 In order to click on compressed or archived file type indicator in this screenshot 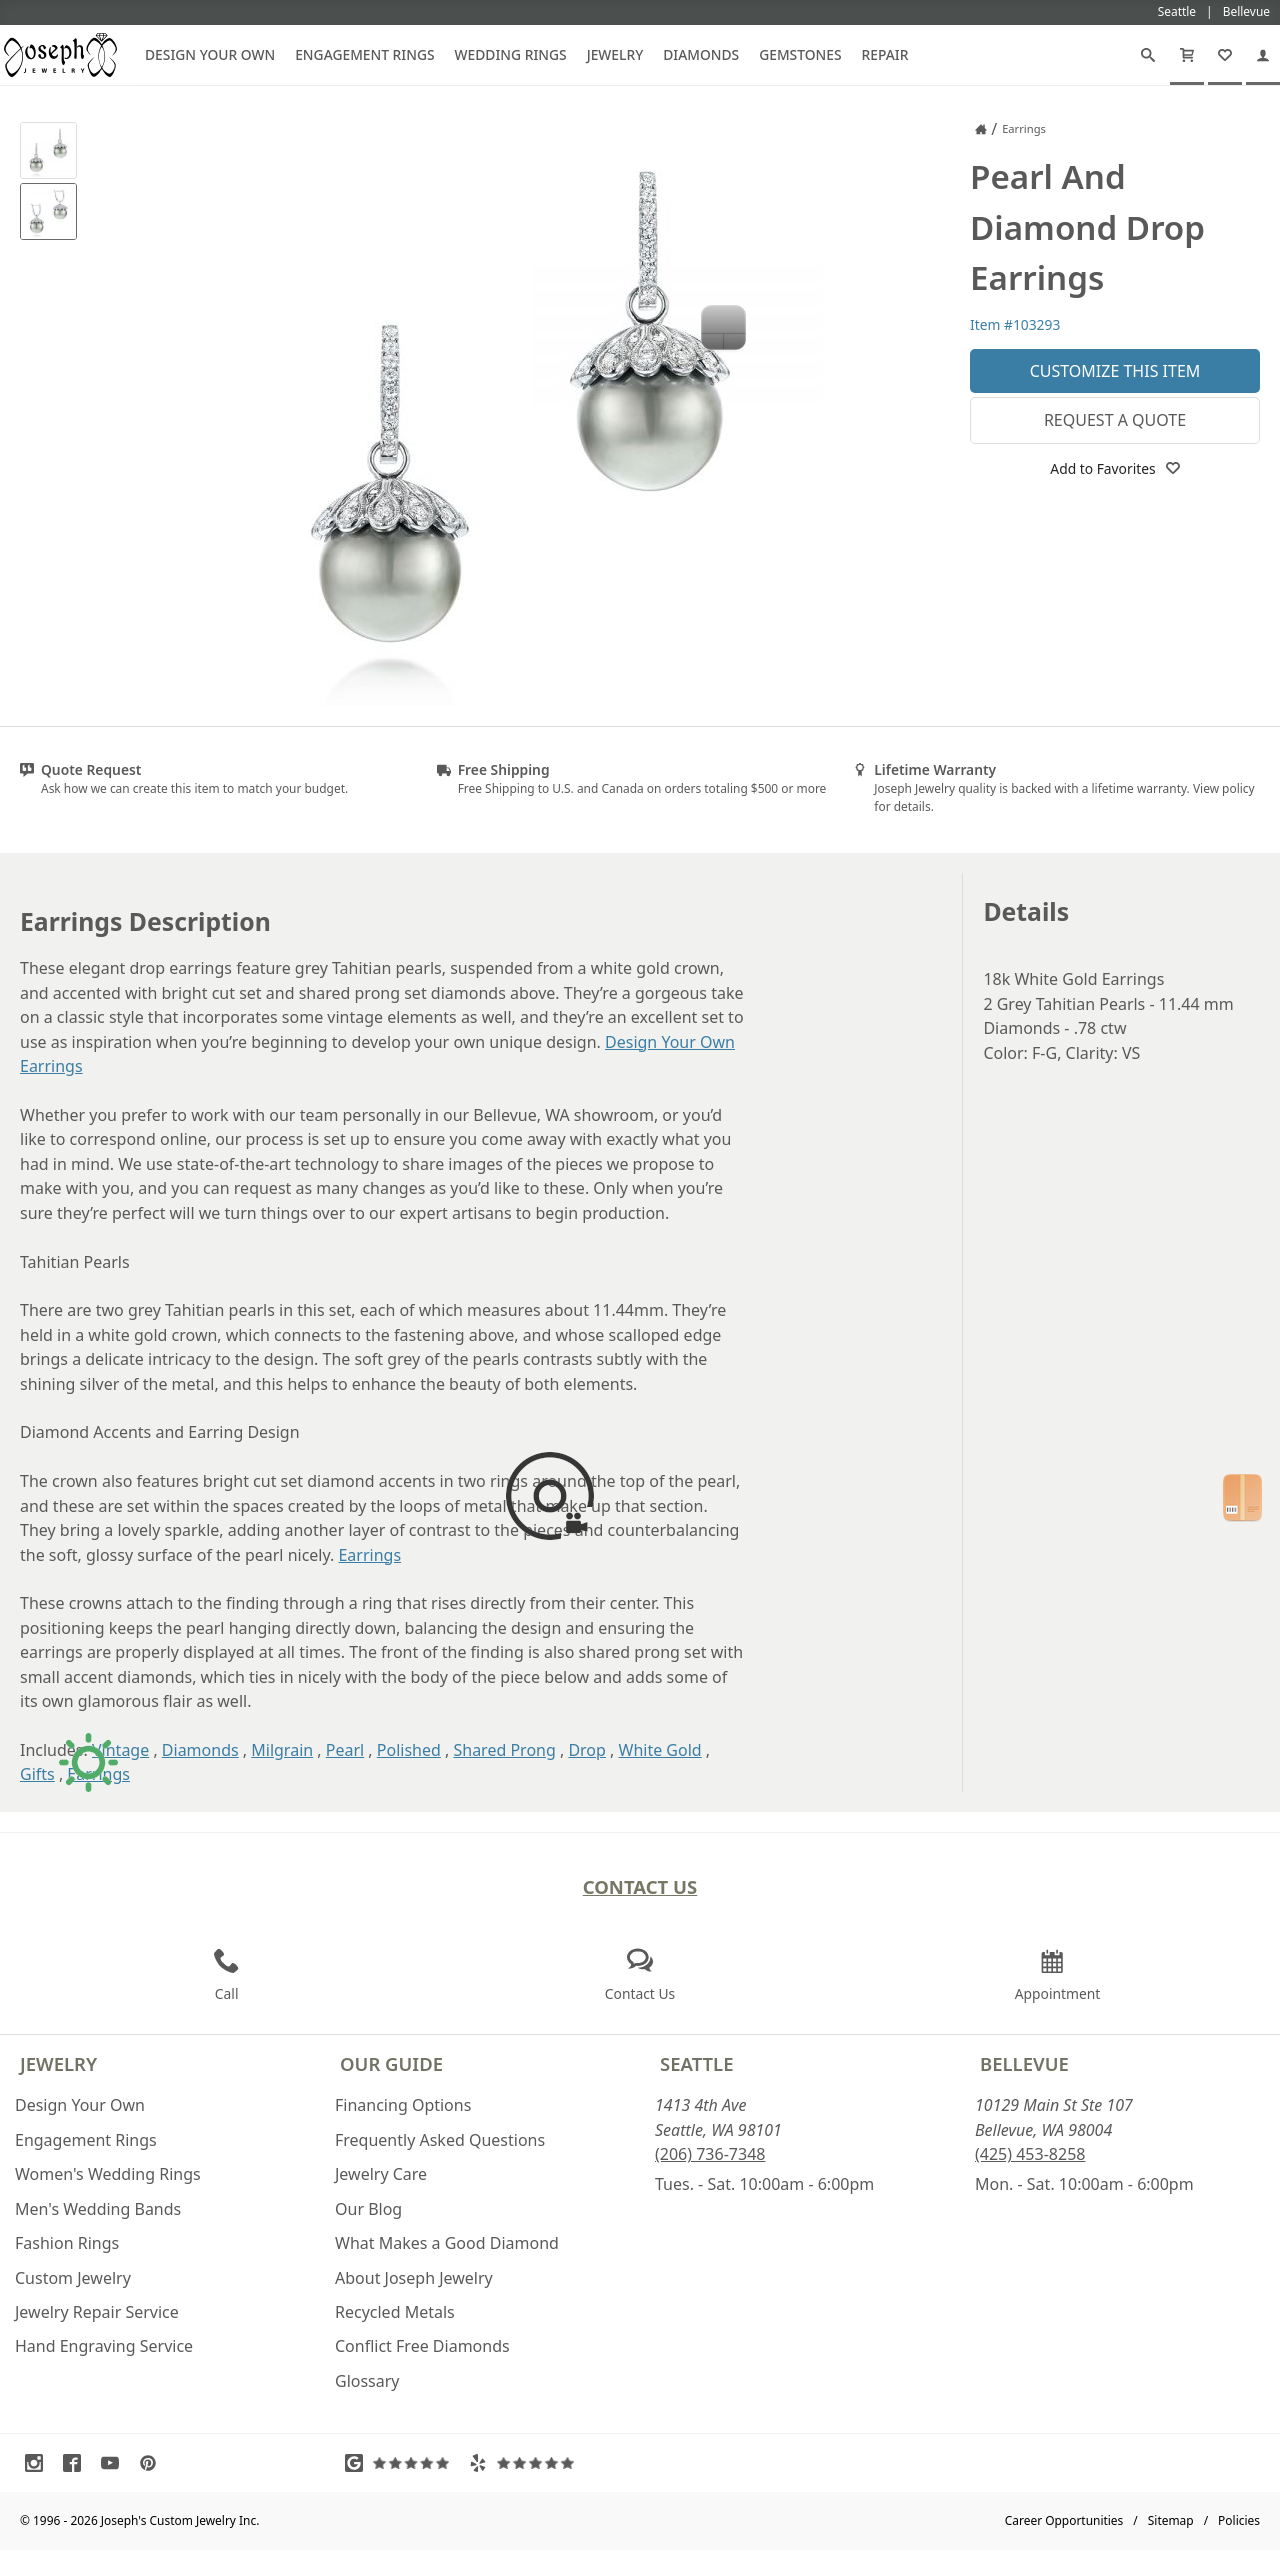, I will do `click(1242, 1497)`.